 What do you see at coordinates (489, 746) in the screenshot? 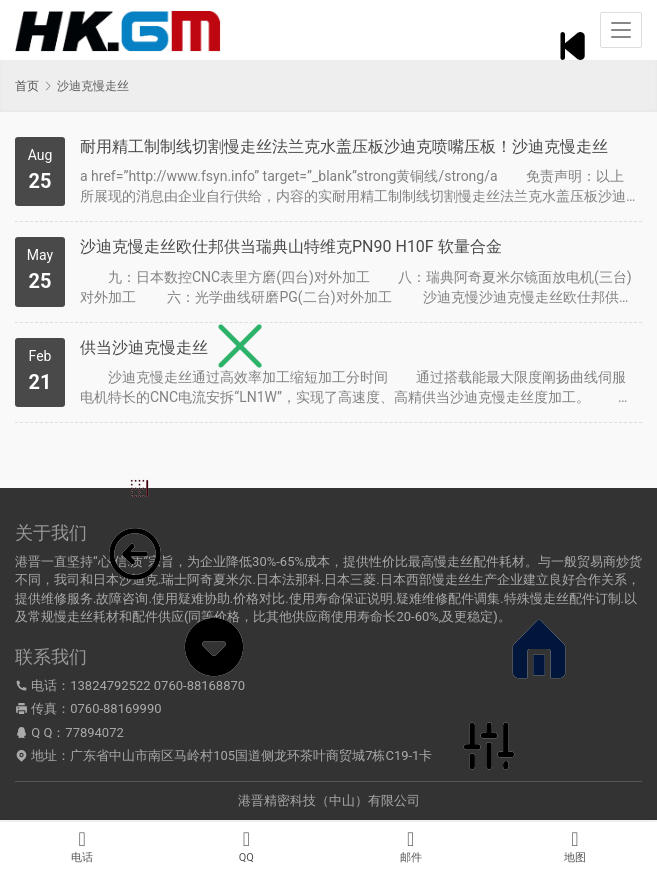
I see `adjust settings or preferences` at bounding box center [489, 746].